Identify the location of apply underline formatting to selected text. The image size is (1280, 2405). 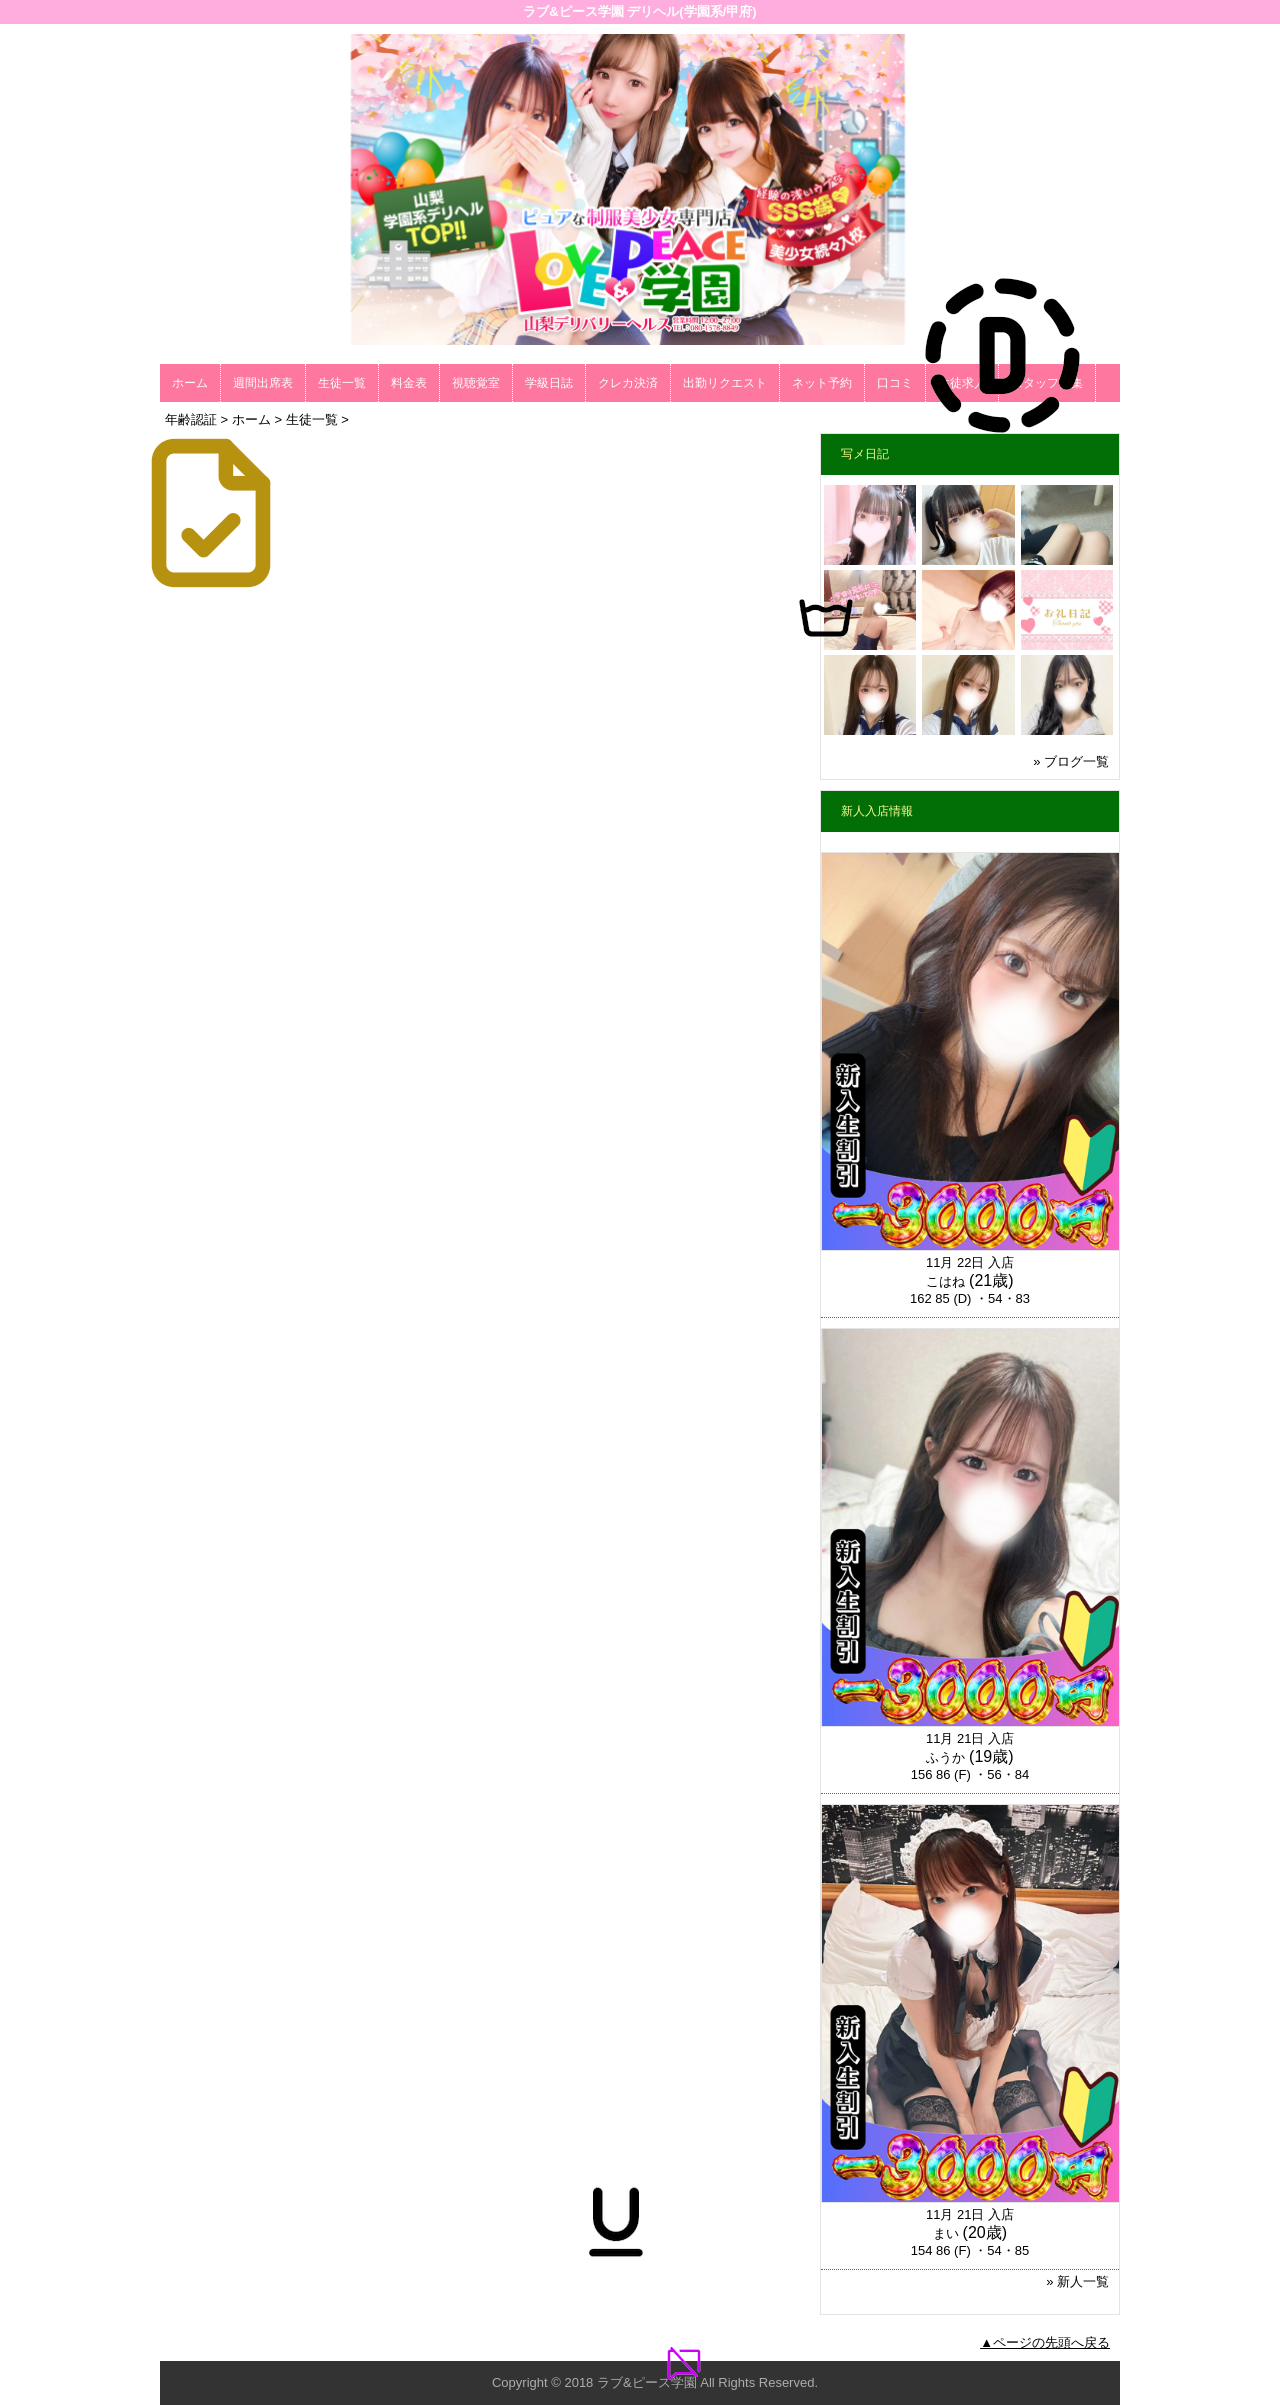
(616, 2222).